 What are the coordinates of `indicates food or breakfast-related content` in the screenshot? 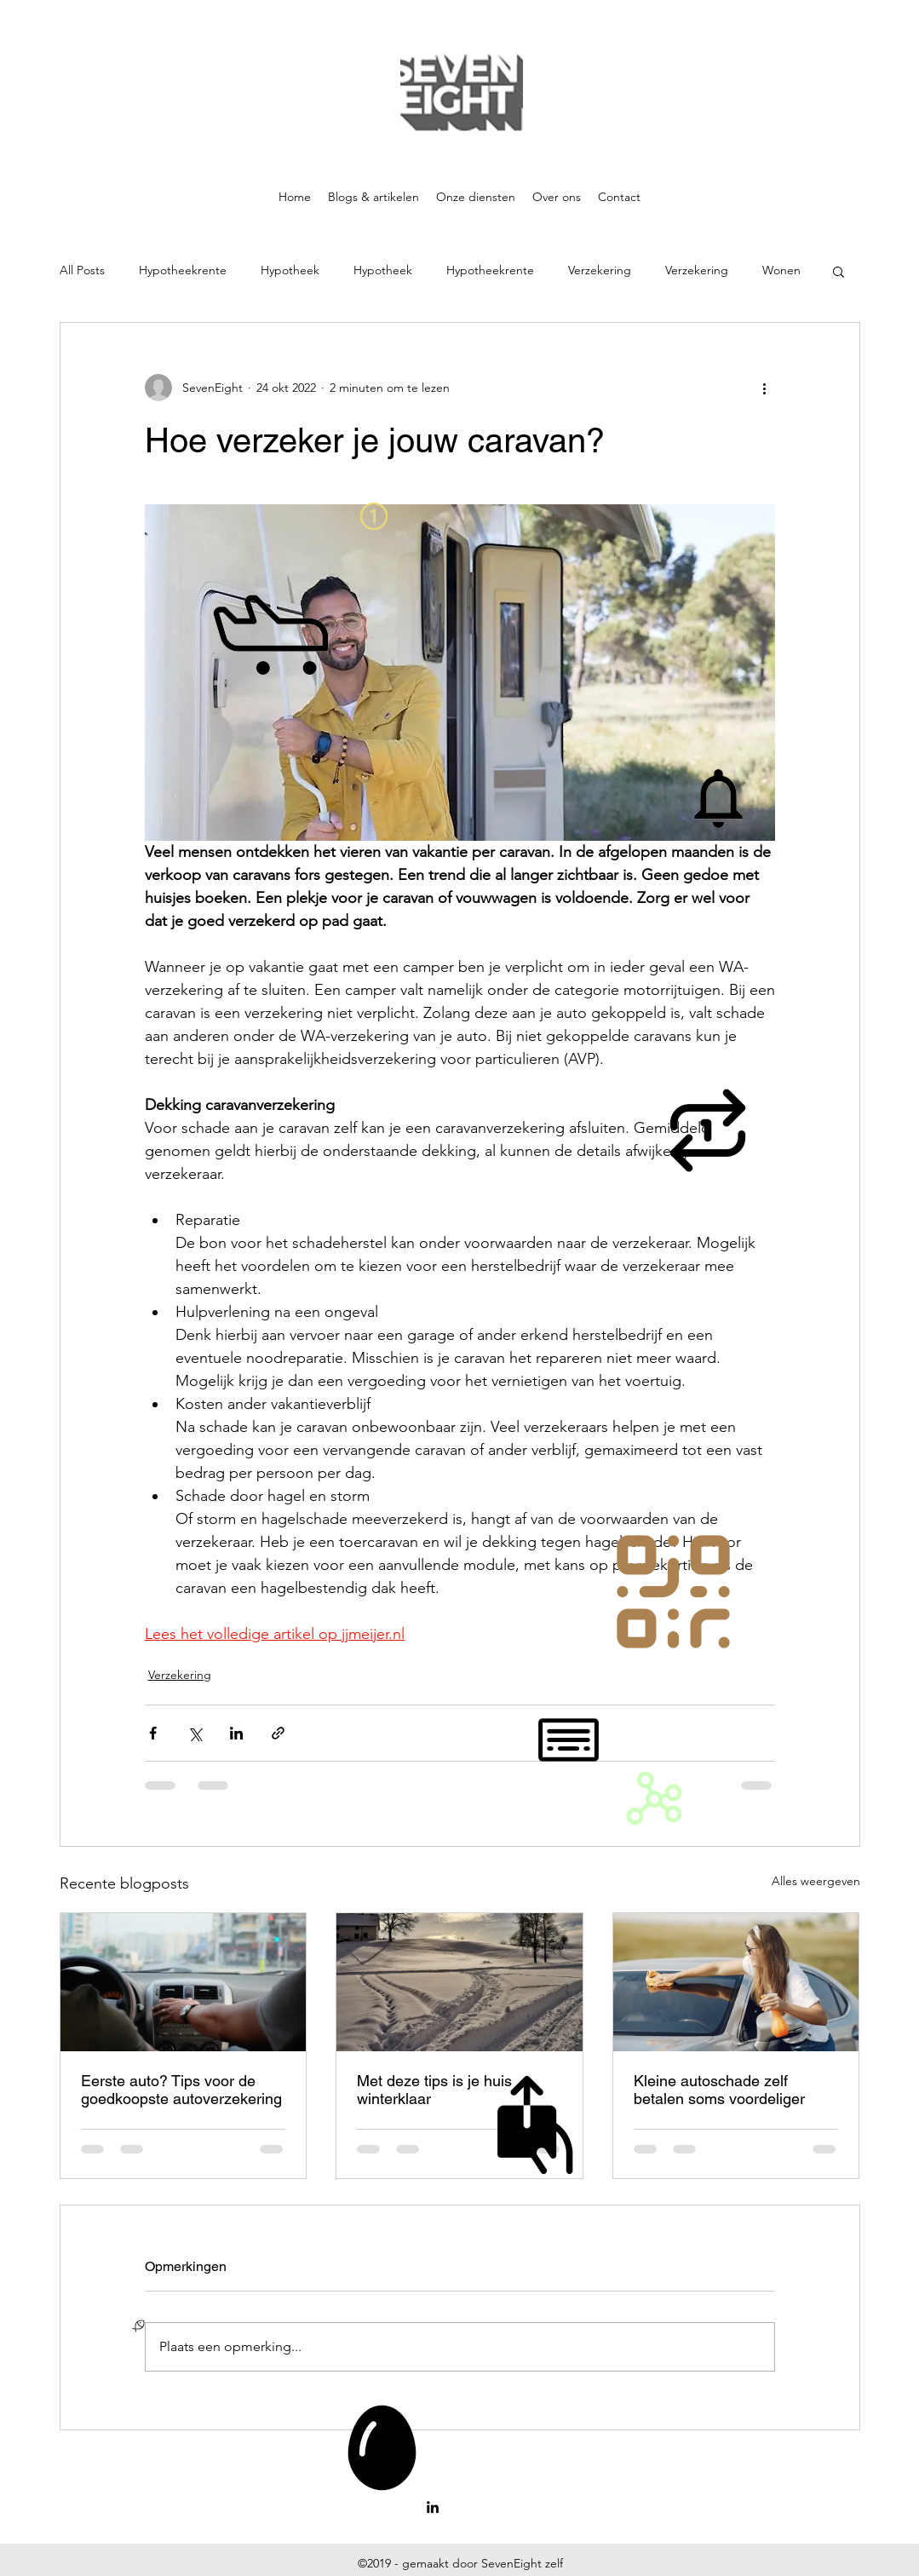 It's located at (382, 2447).